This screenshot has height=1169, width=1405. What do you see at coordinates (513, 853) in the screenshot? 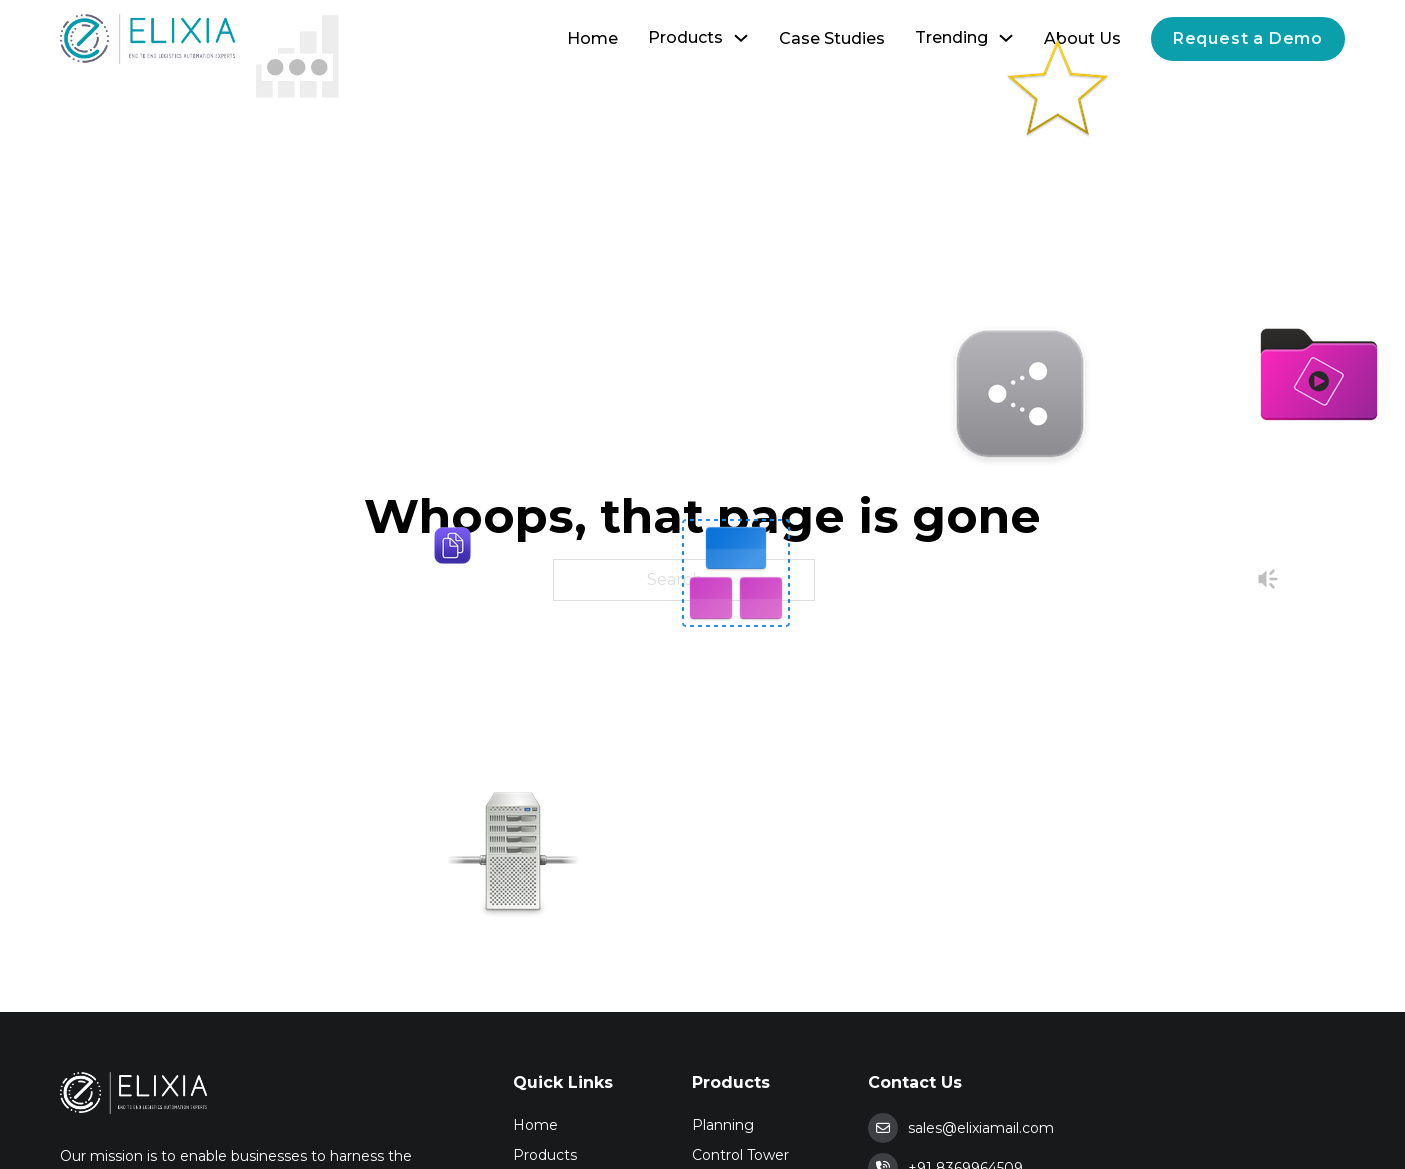
I see `access network server settings` at bounding box center [513, 853].